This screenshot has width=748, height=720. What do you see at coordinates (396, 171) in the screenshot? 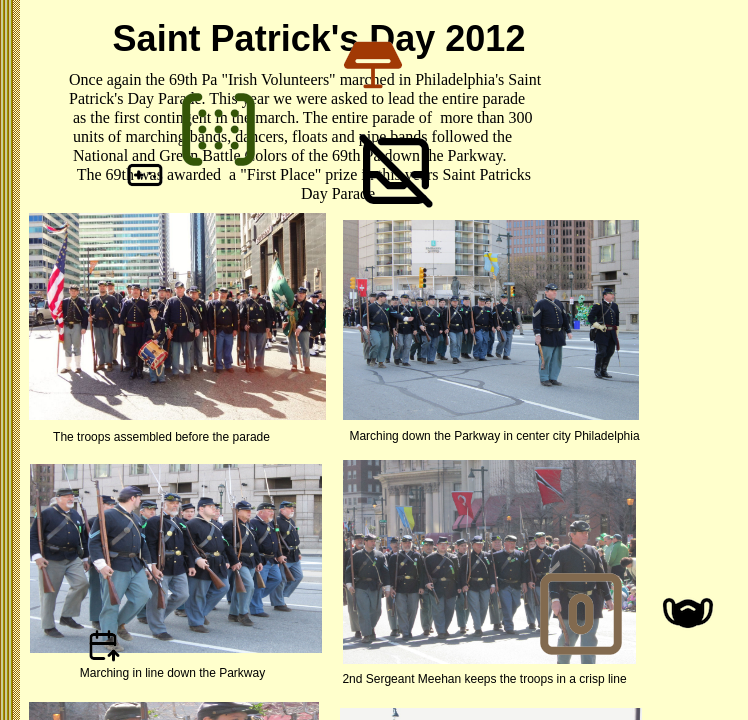
I see `inbox disabled or unavailable` at bounding box center [396, 171].